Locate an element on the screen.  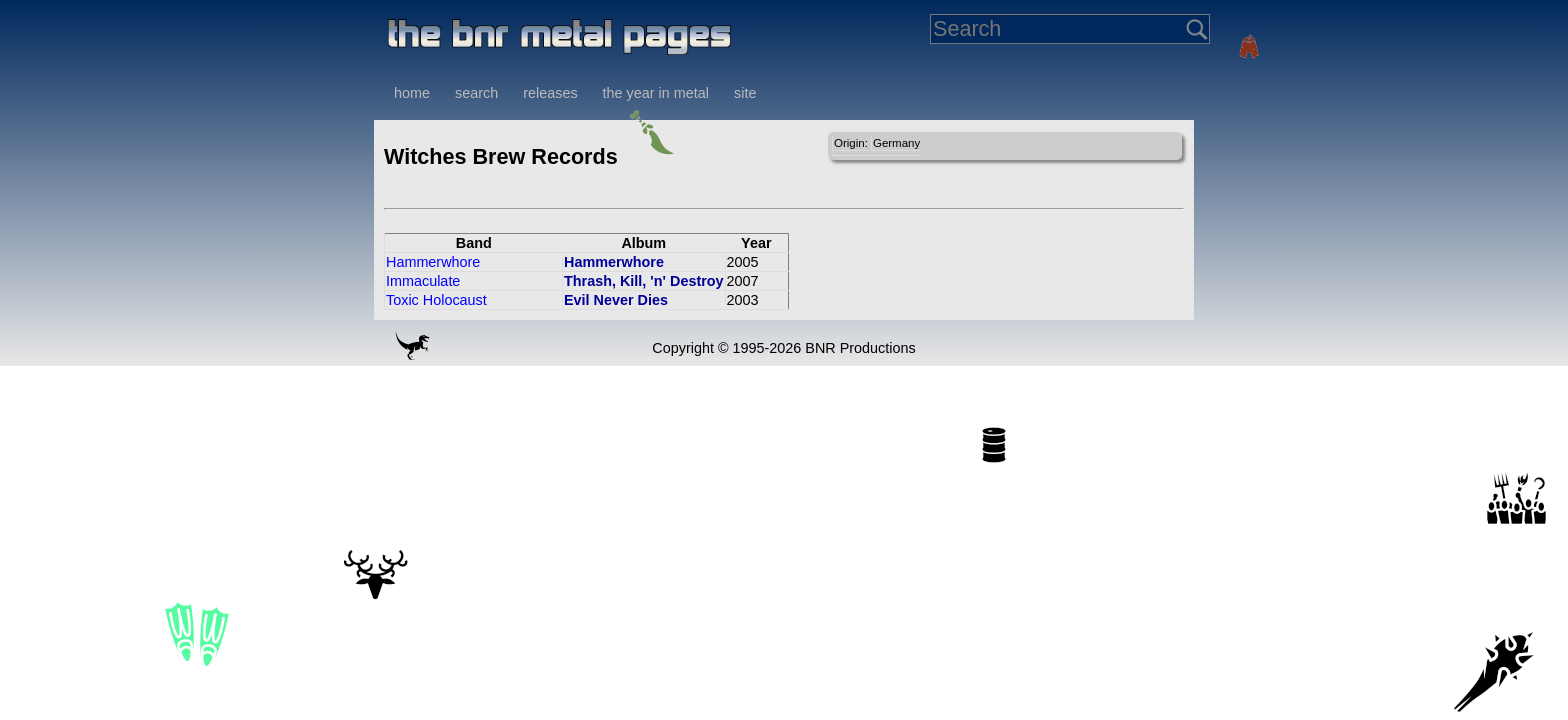
indicates oil or fuel resources in a game inventory is located at coordinates (994, 445).